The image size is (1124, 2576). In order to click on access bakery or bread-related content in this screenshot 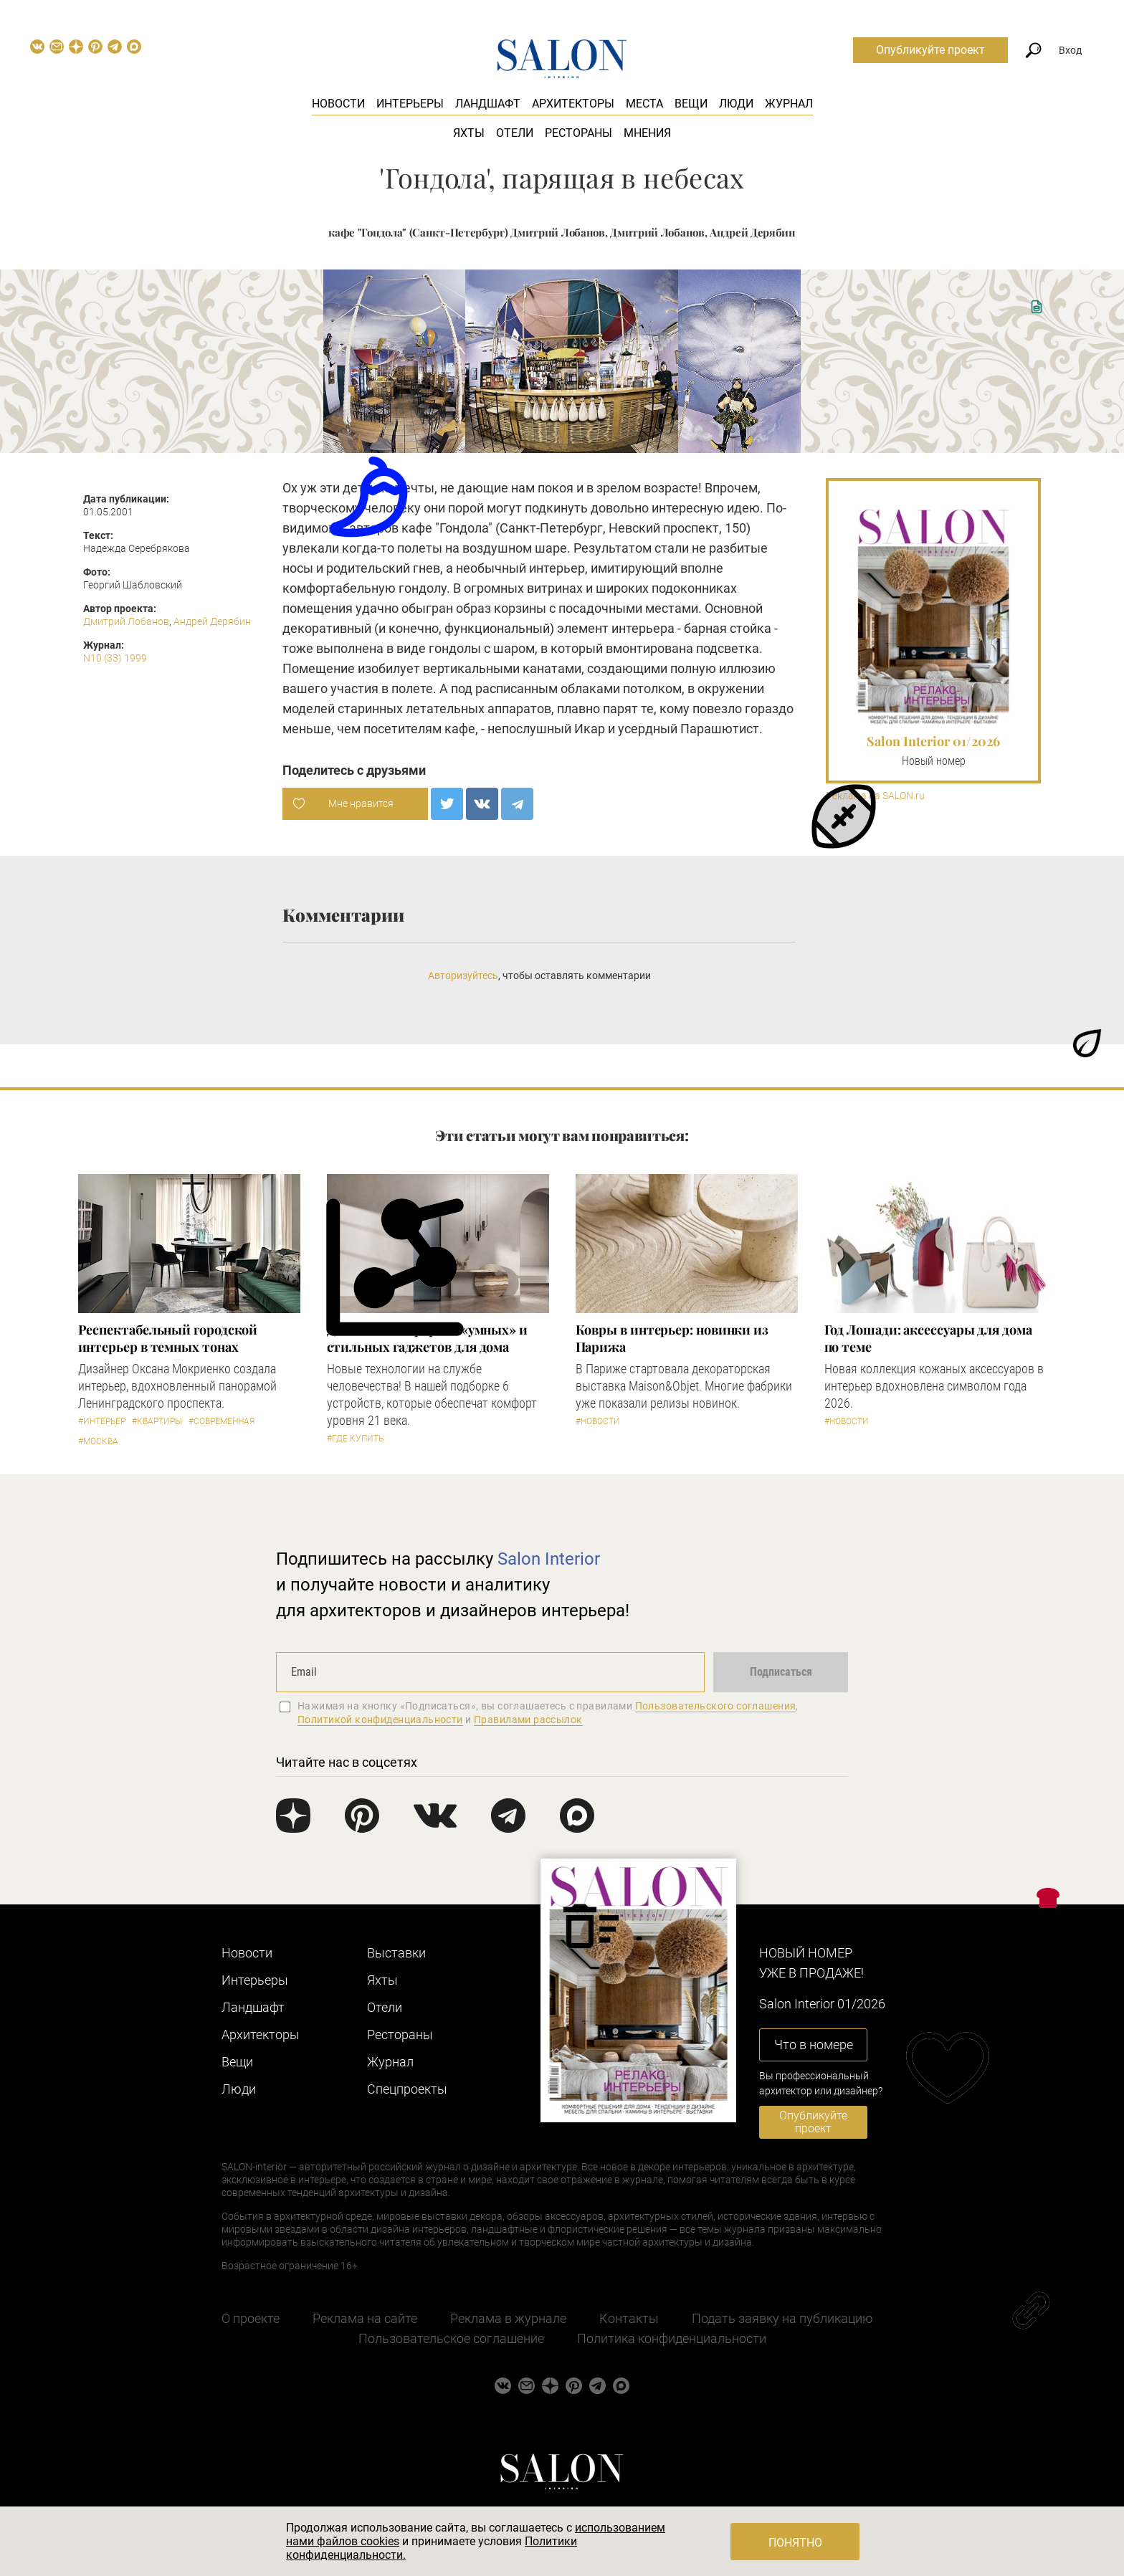, I will do `click(1048, 1898)`.